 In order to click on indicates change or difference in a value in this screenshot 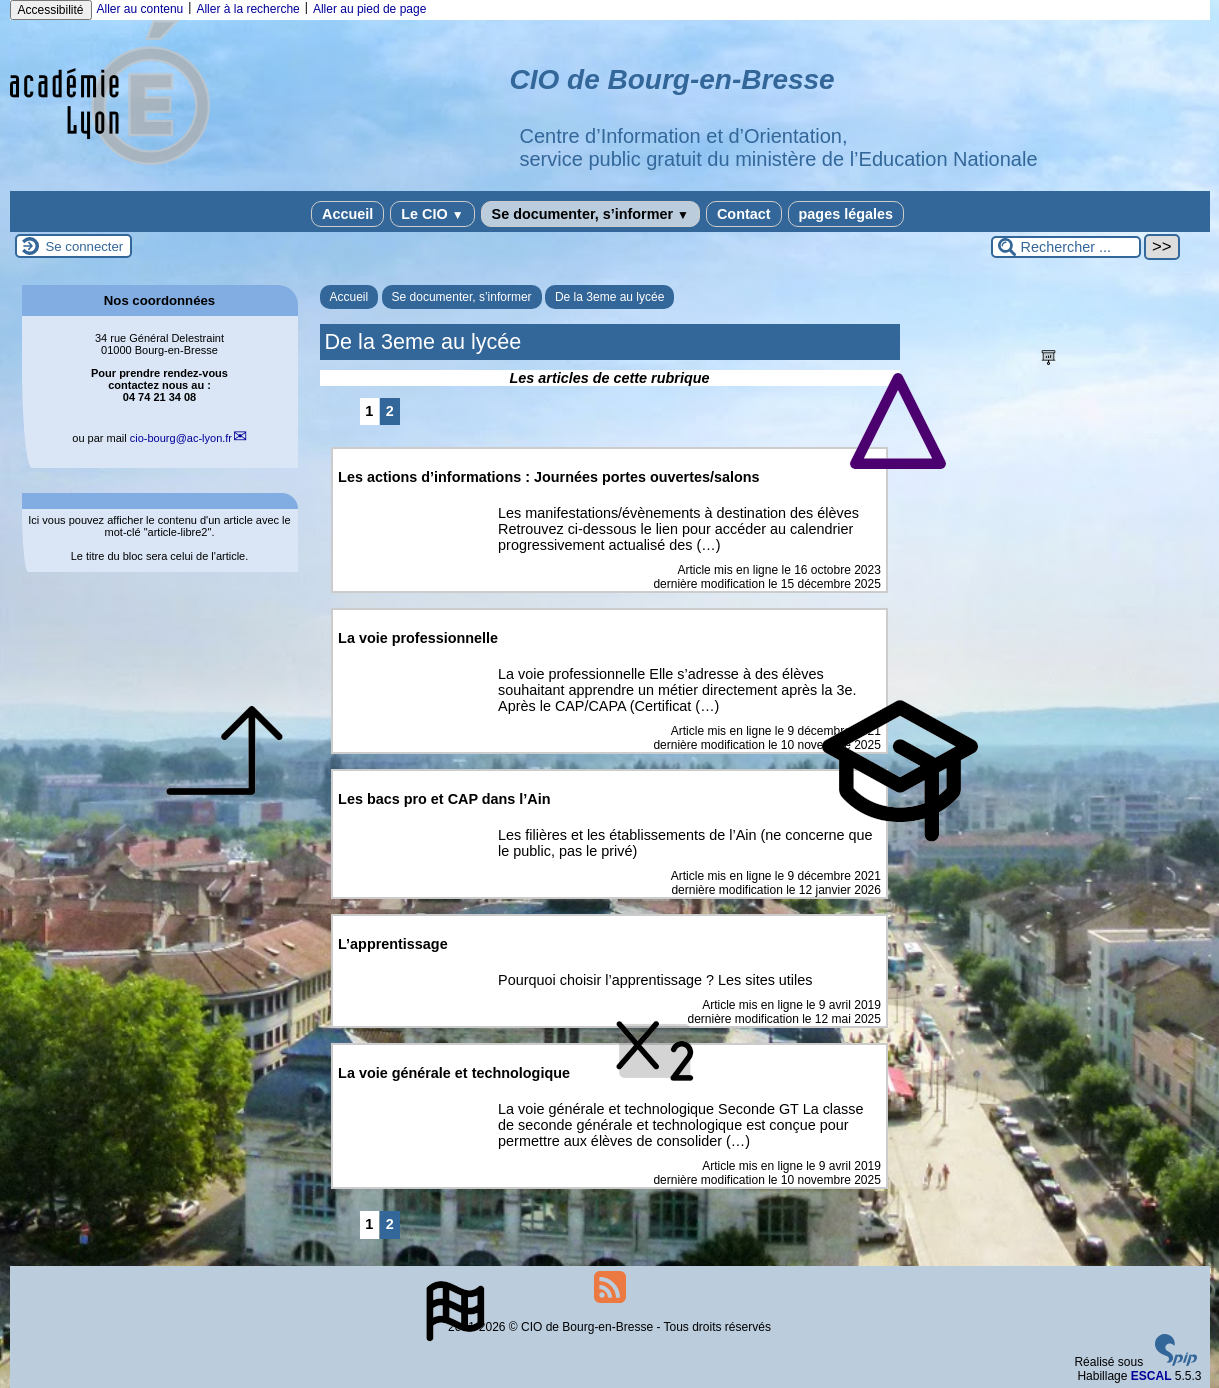, I will do `click(898, 421)`.